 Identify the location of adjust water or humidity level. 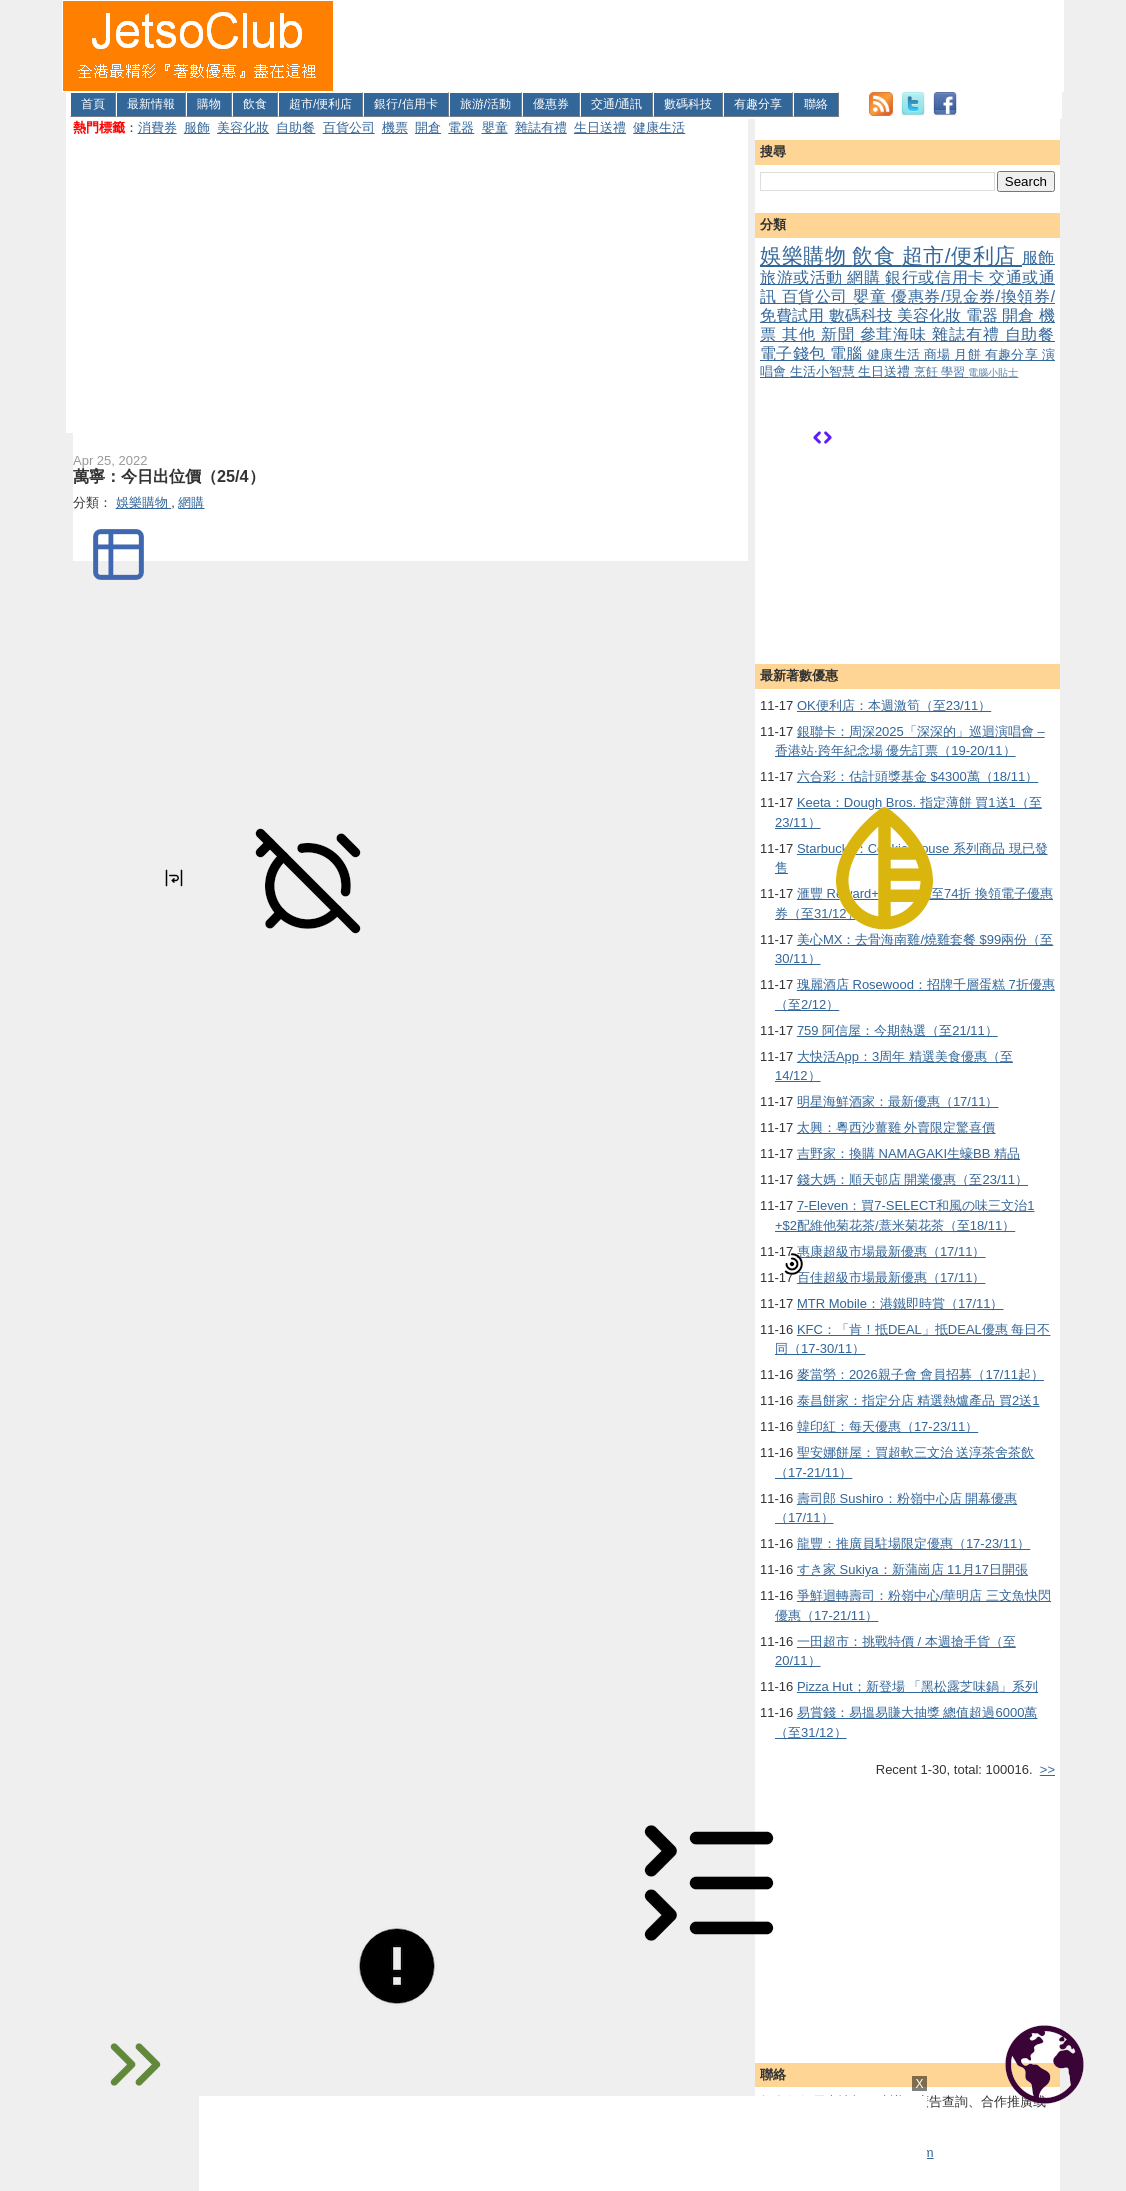
(884, 872).